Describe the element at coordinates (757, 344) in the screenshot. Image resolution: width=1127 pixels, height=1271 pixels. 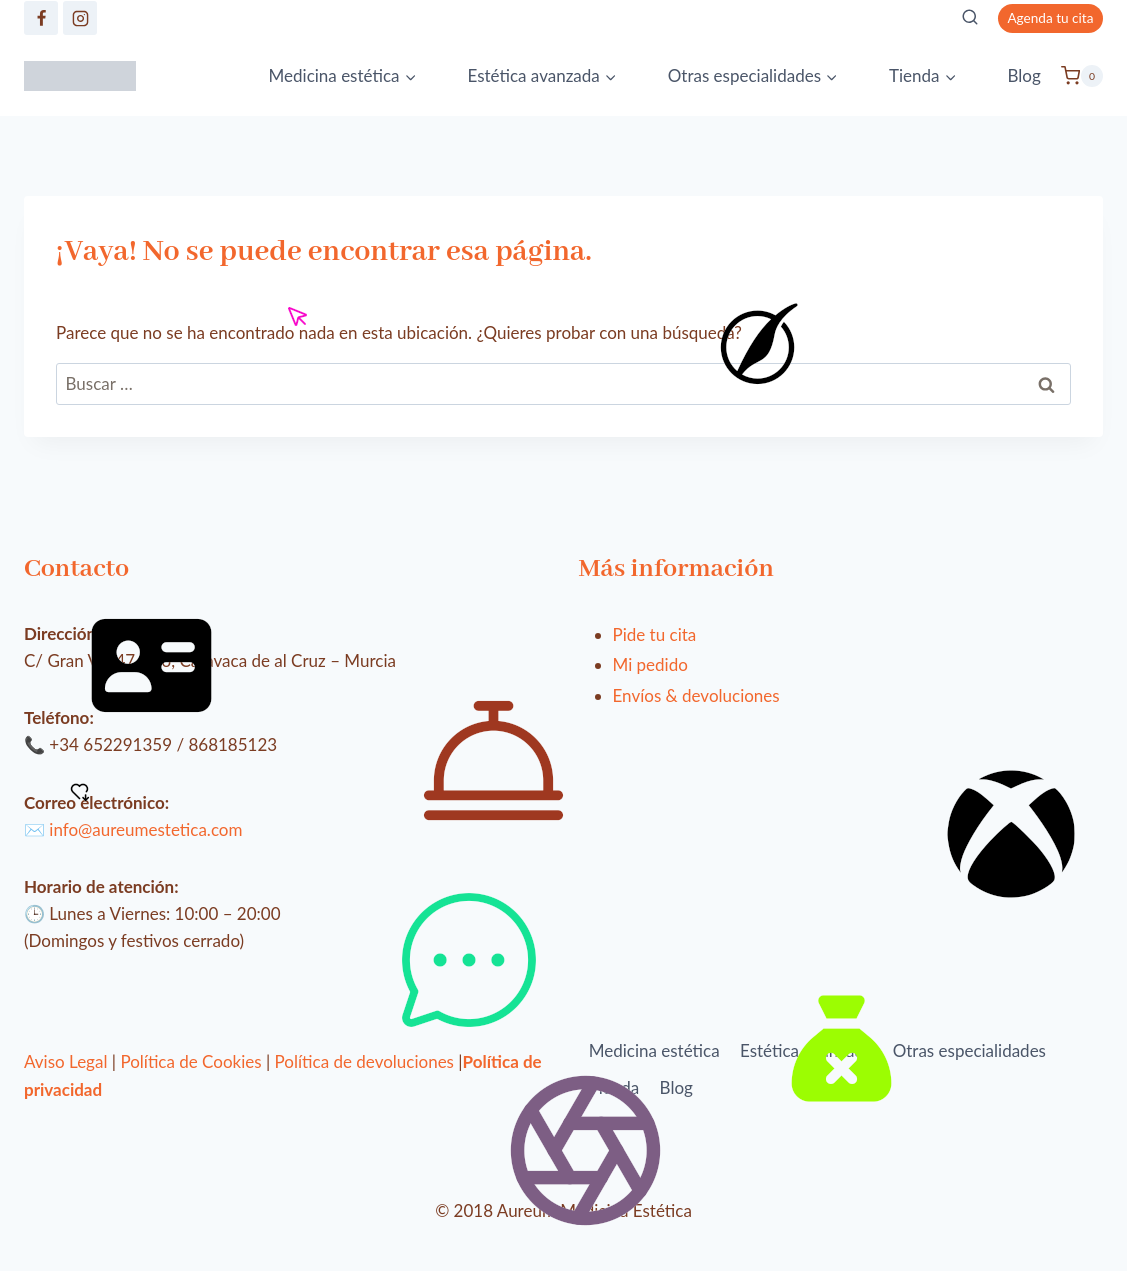
I see `pied piper company logo` at that location.